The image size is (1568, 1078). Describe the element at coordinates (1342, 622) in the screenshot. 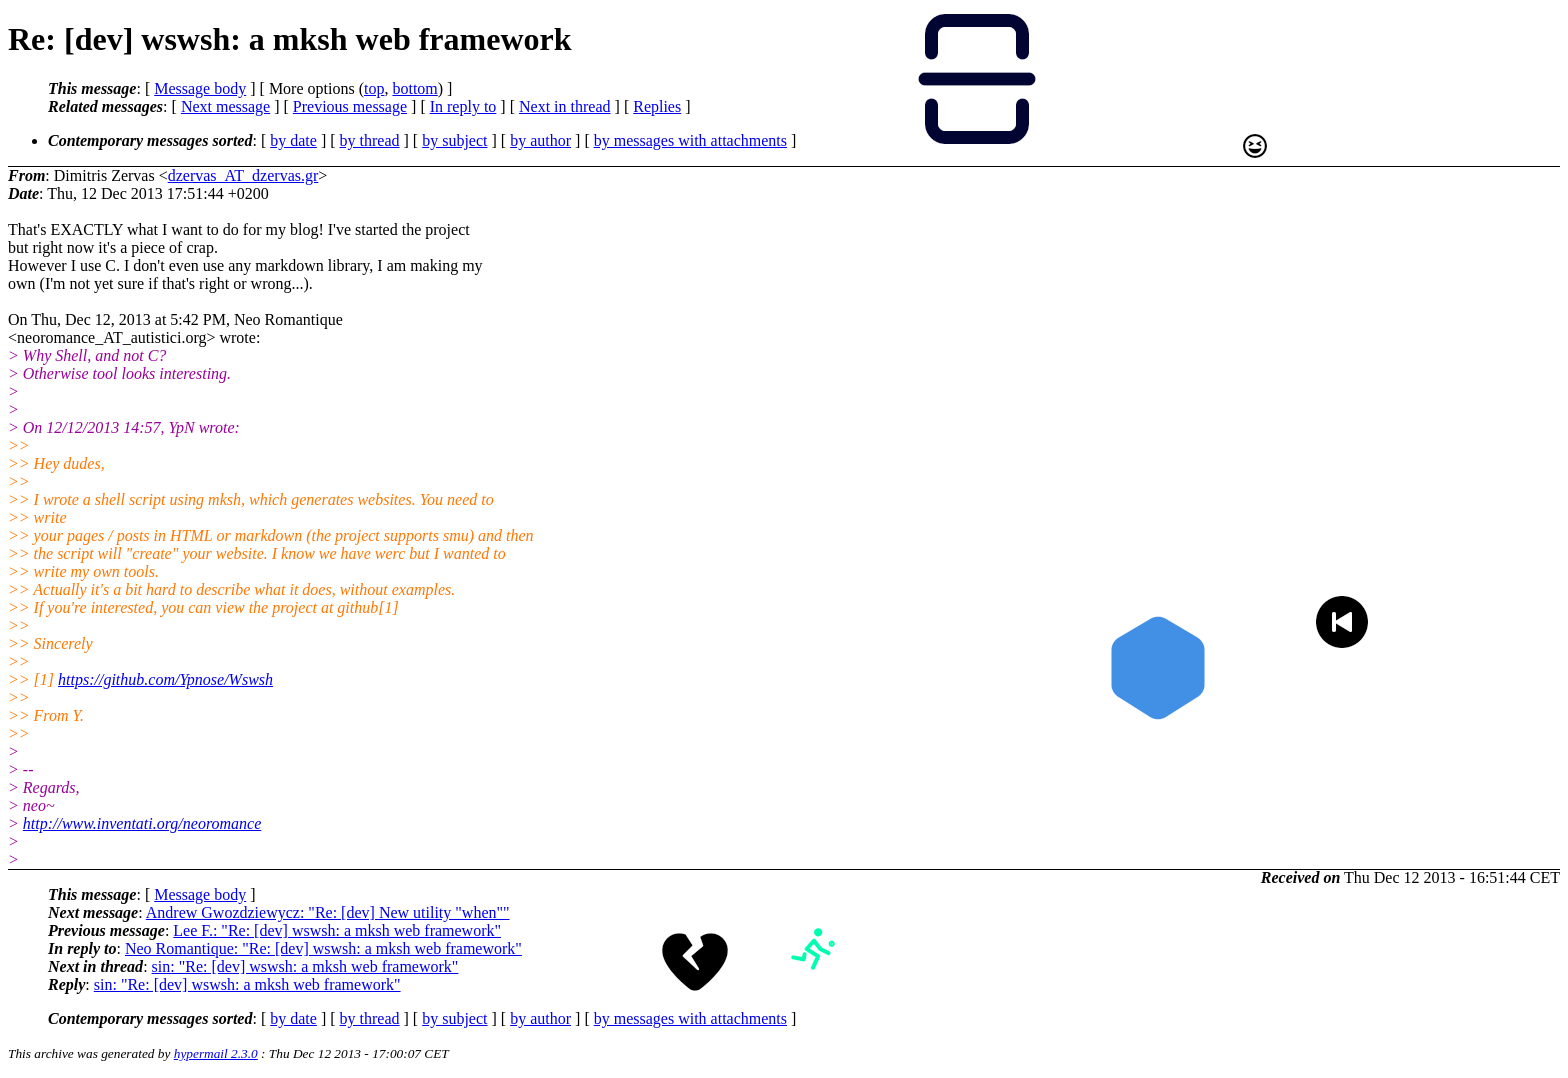

I see `skip to previous track` at that location.